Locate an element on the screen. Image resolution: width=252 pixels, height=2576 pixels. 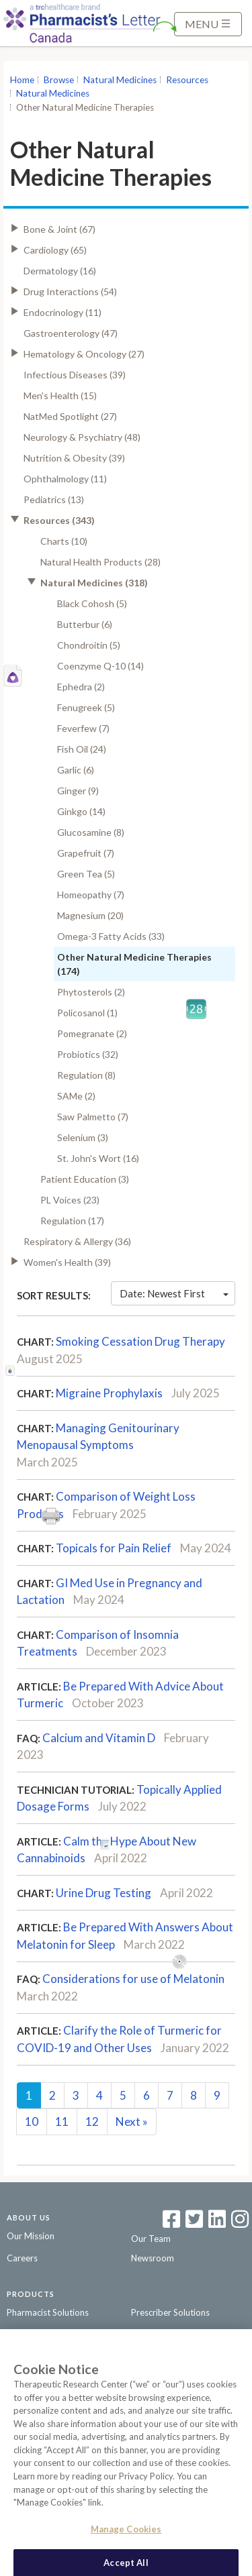
print the current document is located at coordinates (51, 1516).